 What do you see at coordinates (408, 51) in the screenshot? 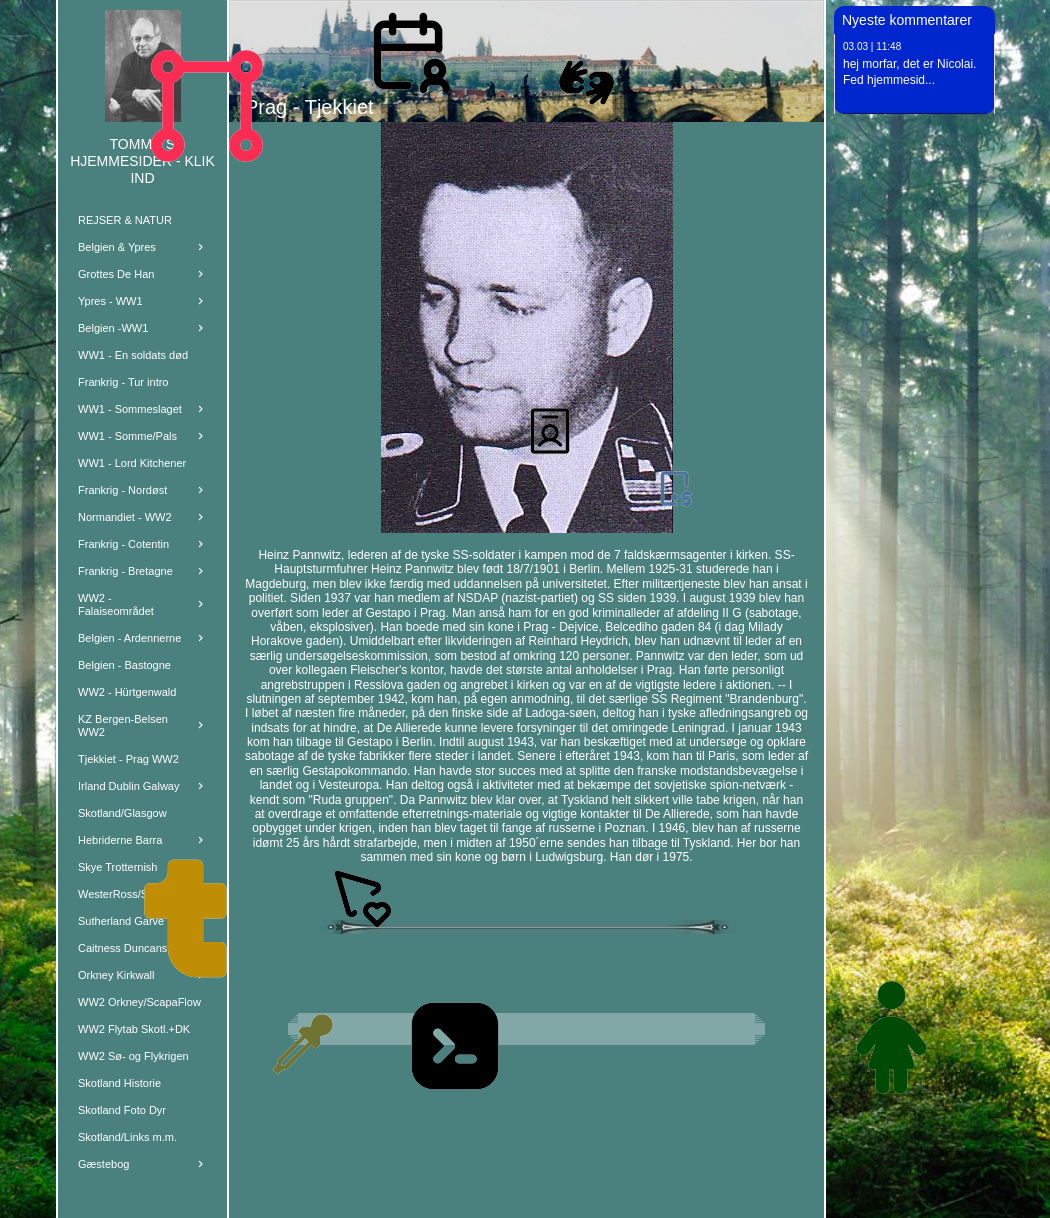
I see `view scheduled appointments with contacts` at bounding box center [408, 51].